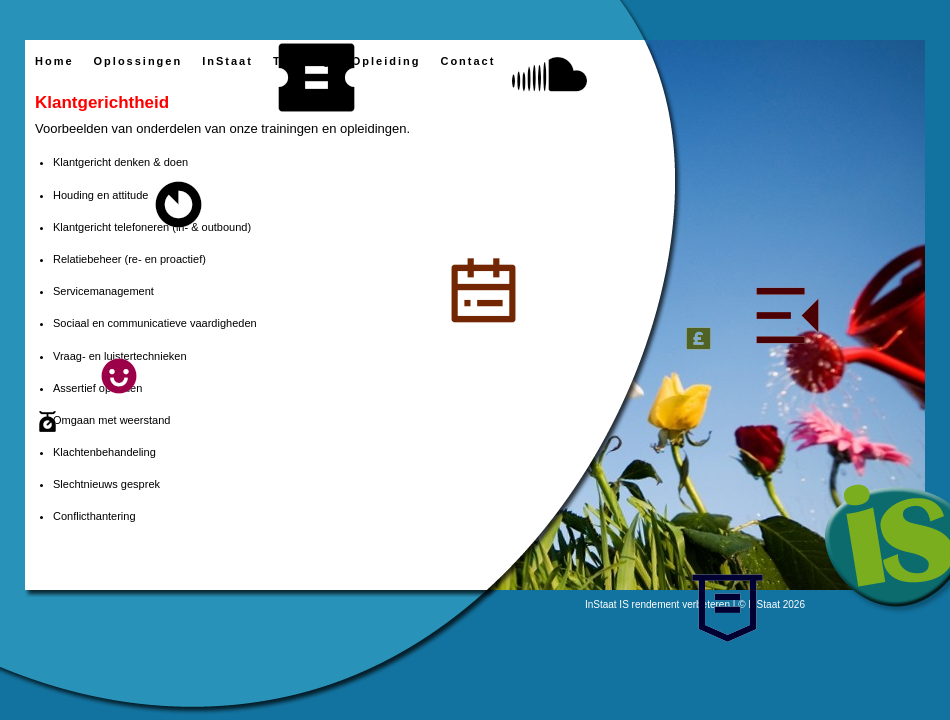 Image resolution: width=950 pixels, height=720 pixels. Describe the element at coordinates (178, 204) in the screenshot. I see `loading progress indicator at approximately 70% complete` at that location.